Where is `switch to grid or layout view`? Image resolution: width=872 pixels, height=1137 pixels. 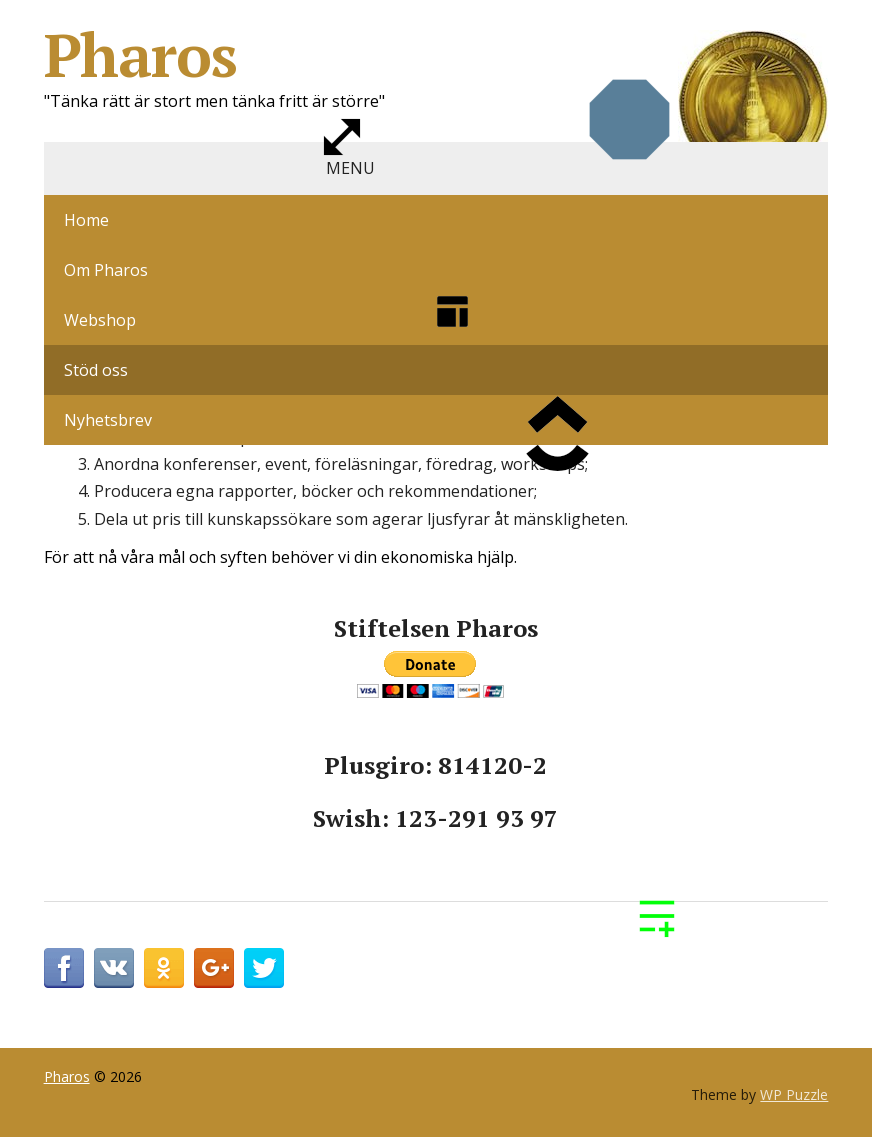 switch to grid or layout view is located at coordinates (452, 311).